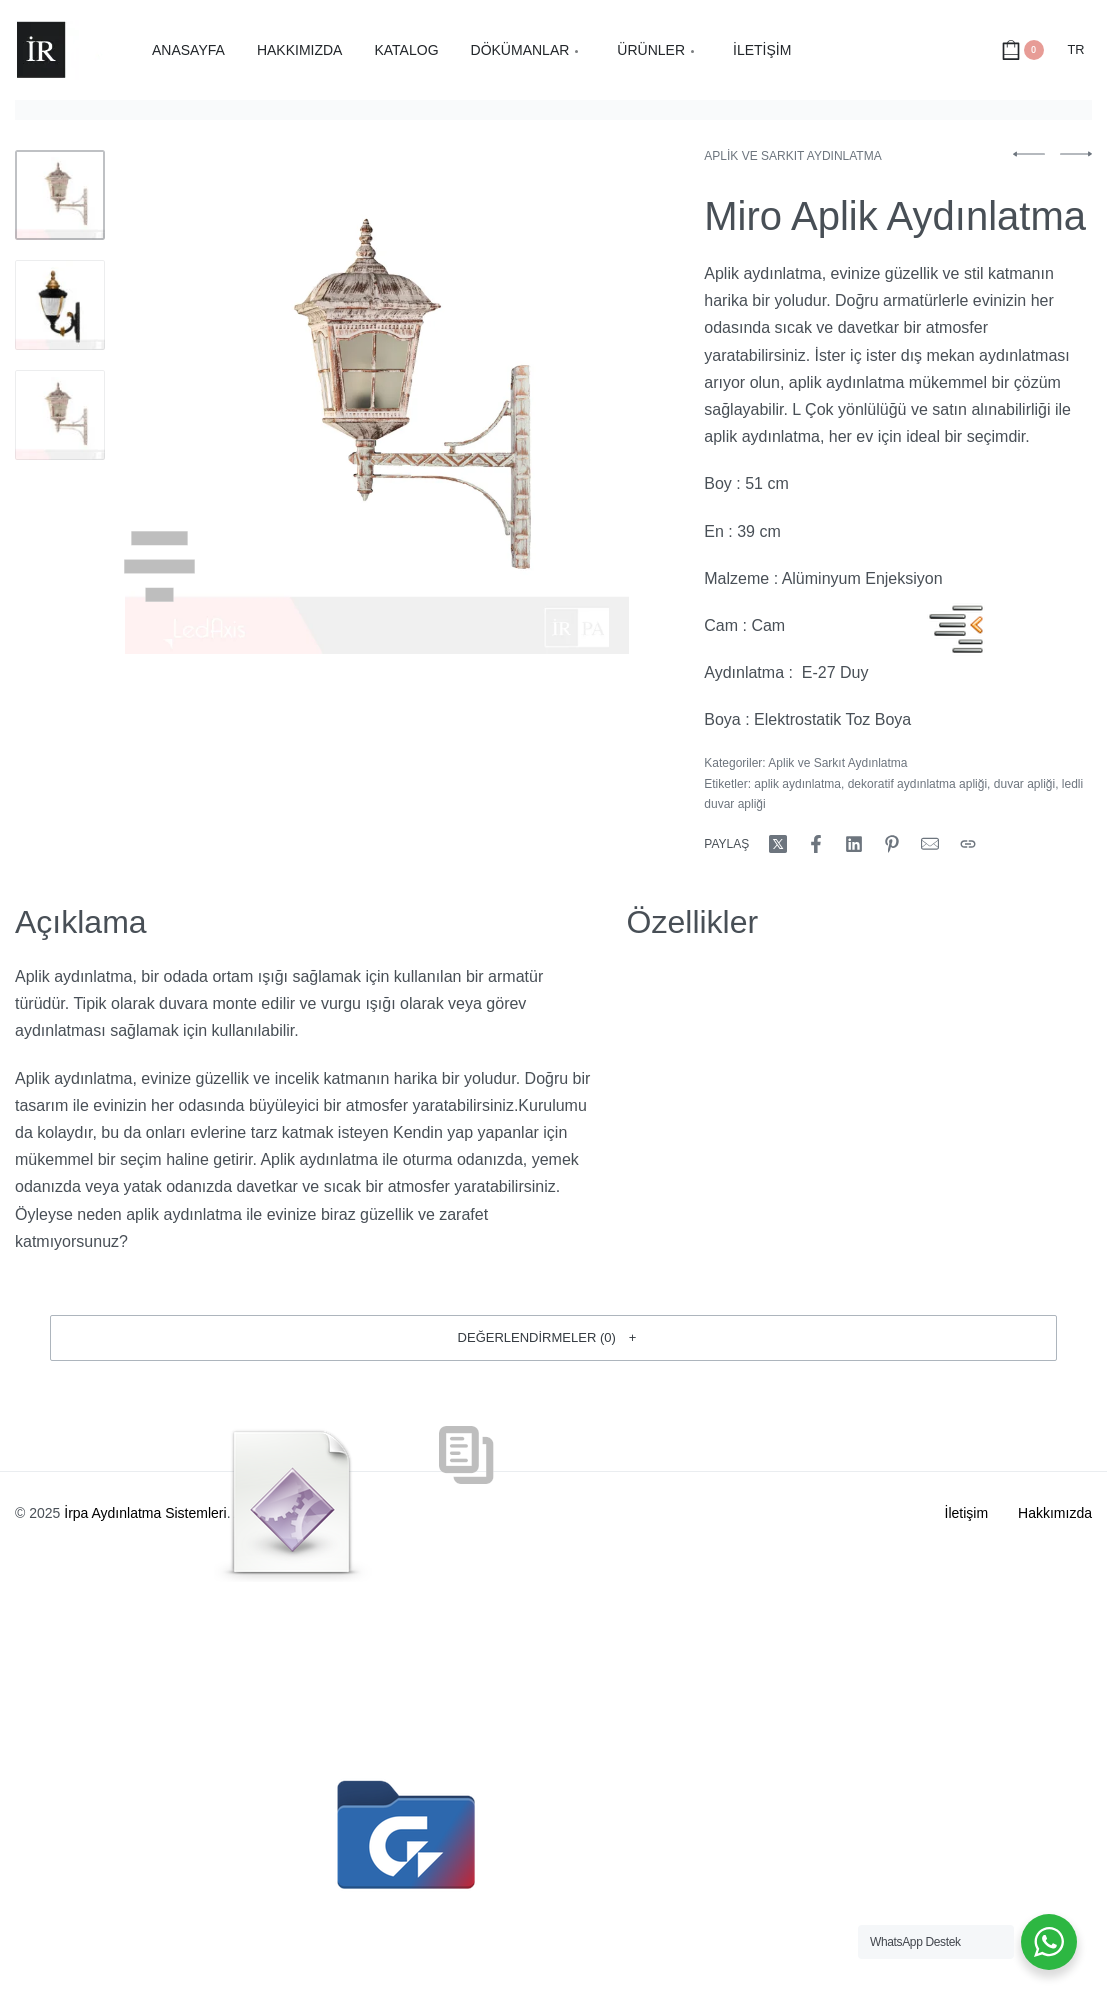  I want to click on center align text, so click(159, 566).